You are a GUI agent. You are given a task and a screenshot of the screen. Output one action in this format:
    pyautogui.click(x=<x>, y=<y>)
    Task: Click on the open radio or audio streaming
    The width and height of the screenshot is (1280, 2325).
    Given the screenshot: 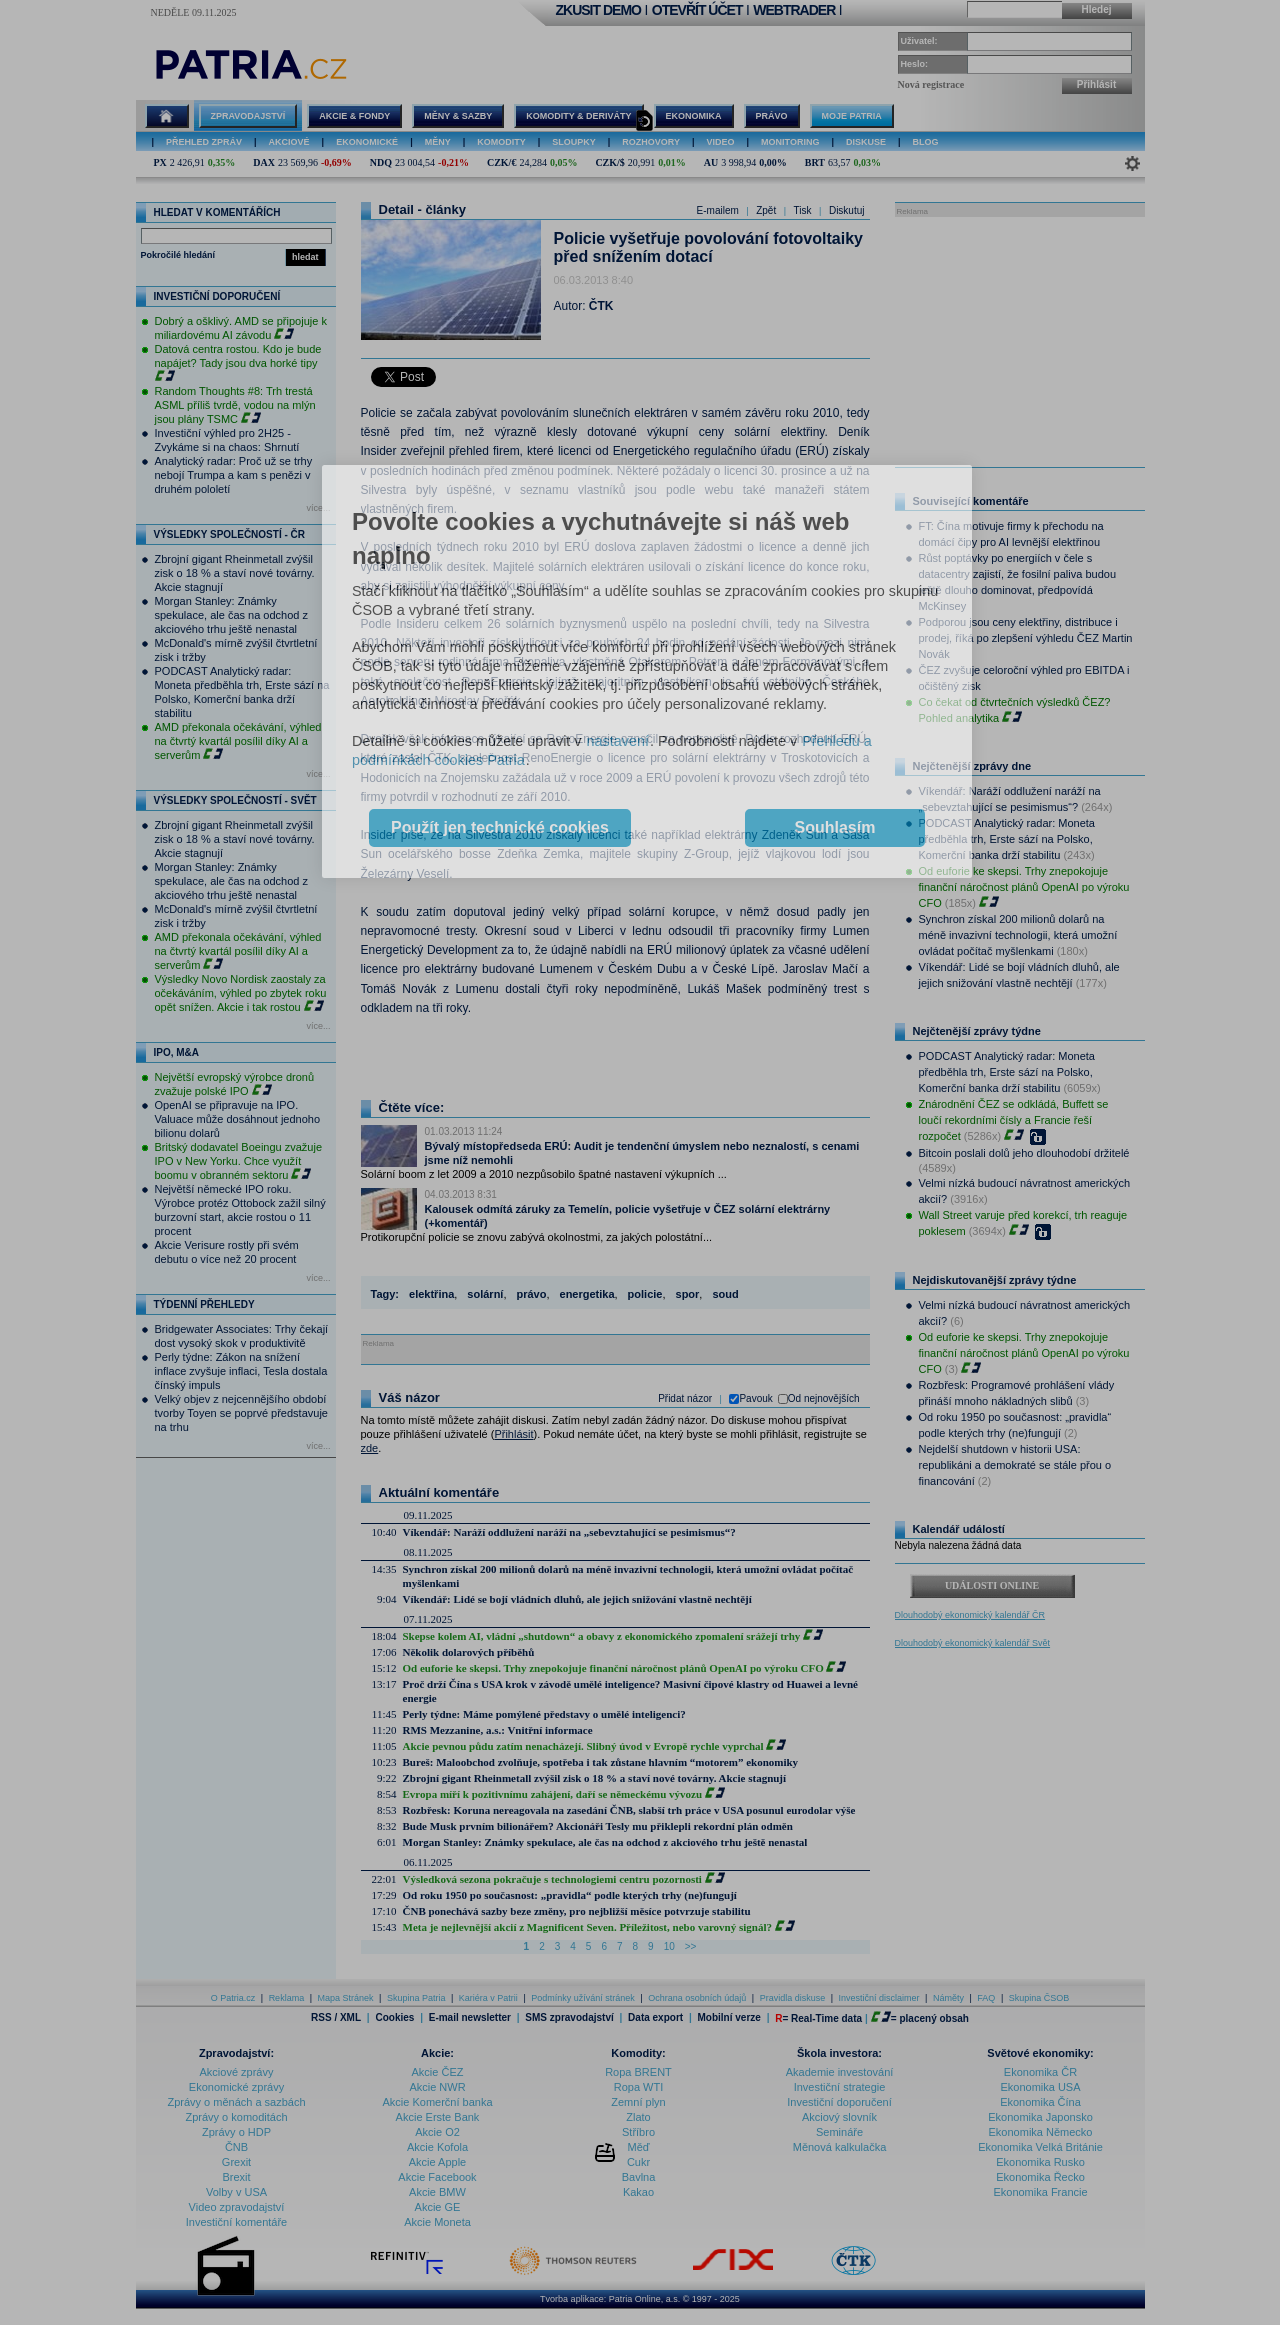 What is the action you would take?
    pyautogui.click(x=226, y=2267)
    